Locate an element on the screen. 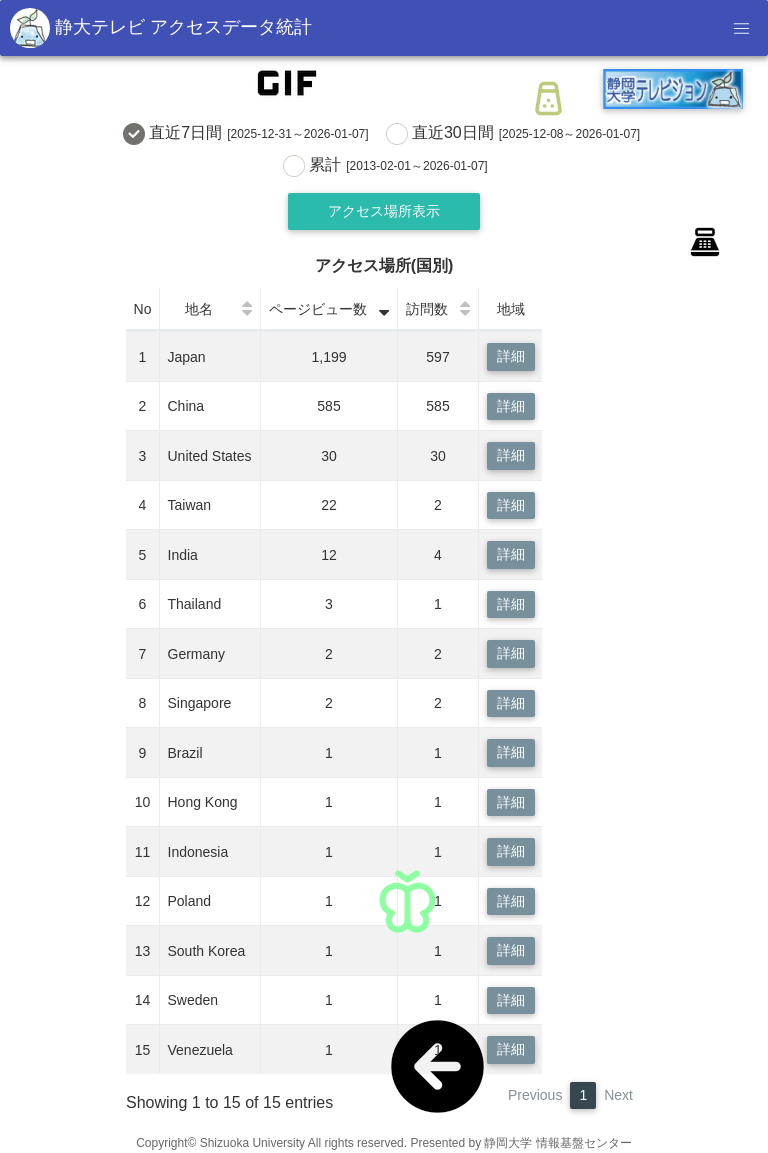 This screenshot has width=768, height=1153. access point of sale or checkout system is located at coordinates (705, 242).